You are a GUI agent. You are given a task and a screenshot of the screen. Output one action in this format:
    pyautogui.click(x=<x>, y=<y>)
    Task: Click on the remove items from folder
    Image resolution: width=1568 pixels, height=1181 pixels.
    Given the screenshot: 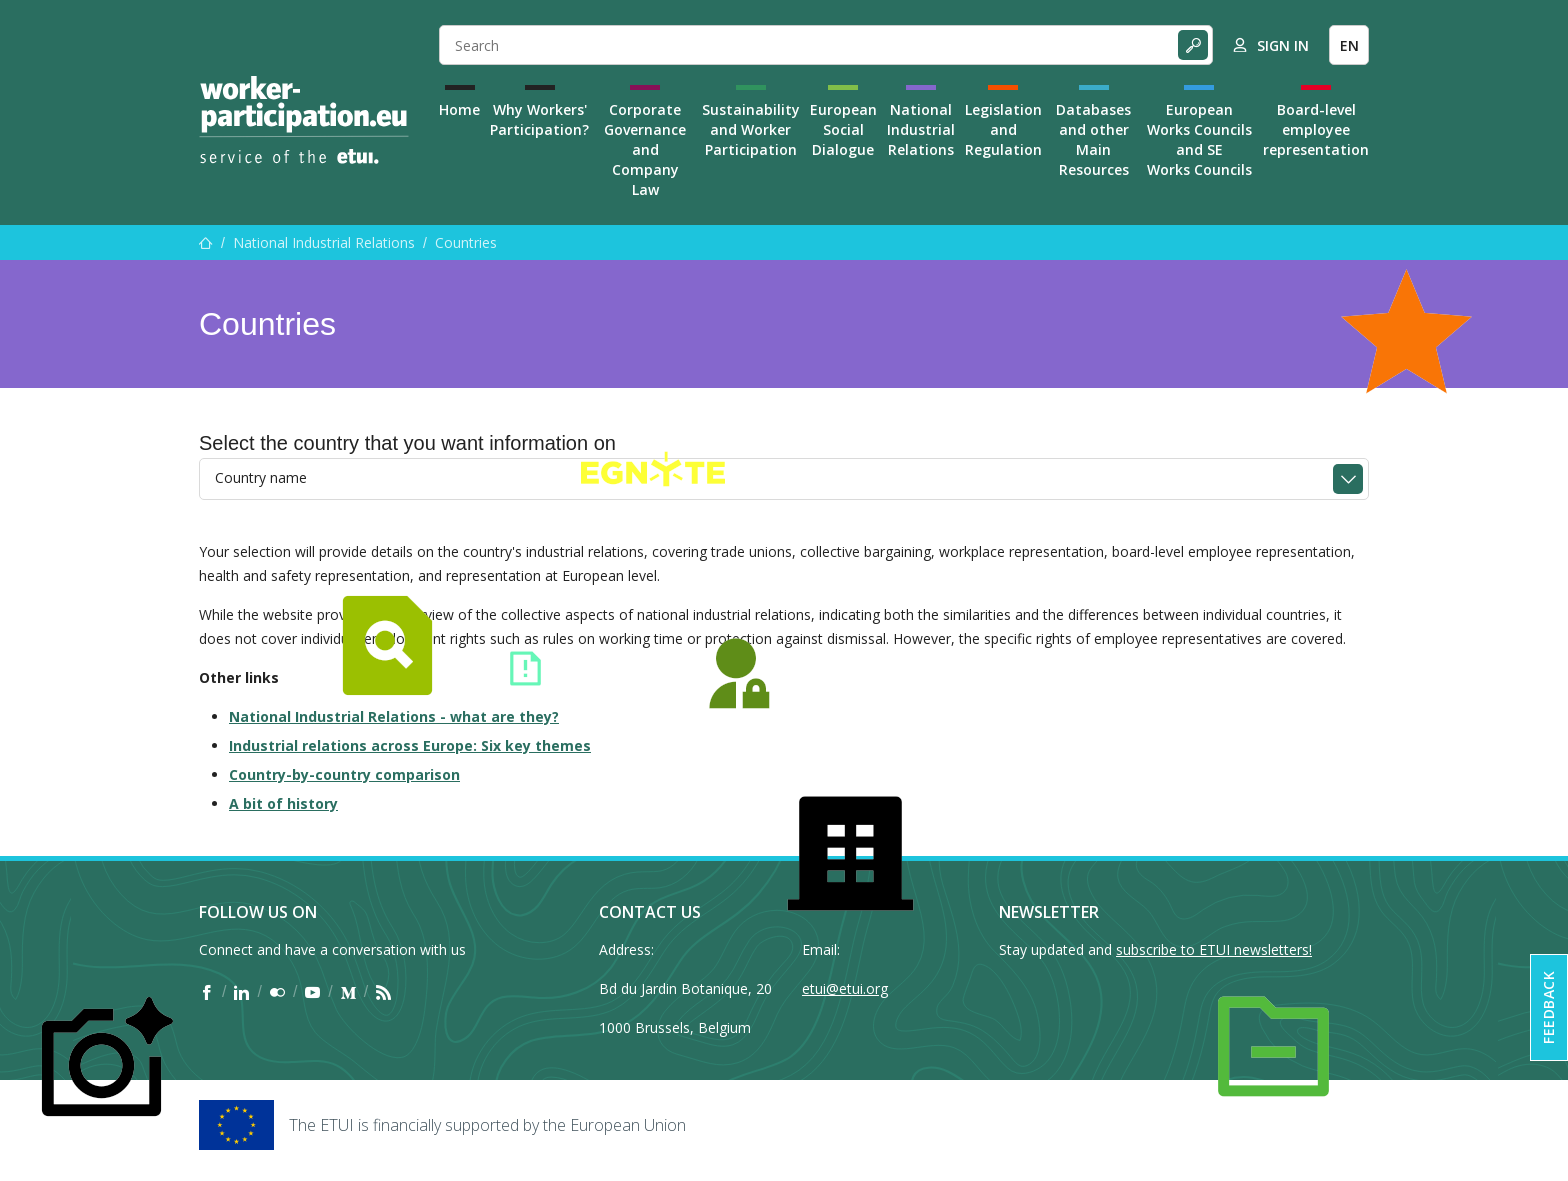 What is the action you would take?
    pyautogui.click(x=1273, y=1046)
    